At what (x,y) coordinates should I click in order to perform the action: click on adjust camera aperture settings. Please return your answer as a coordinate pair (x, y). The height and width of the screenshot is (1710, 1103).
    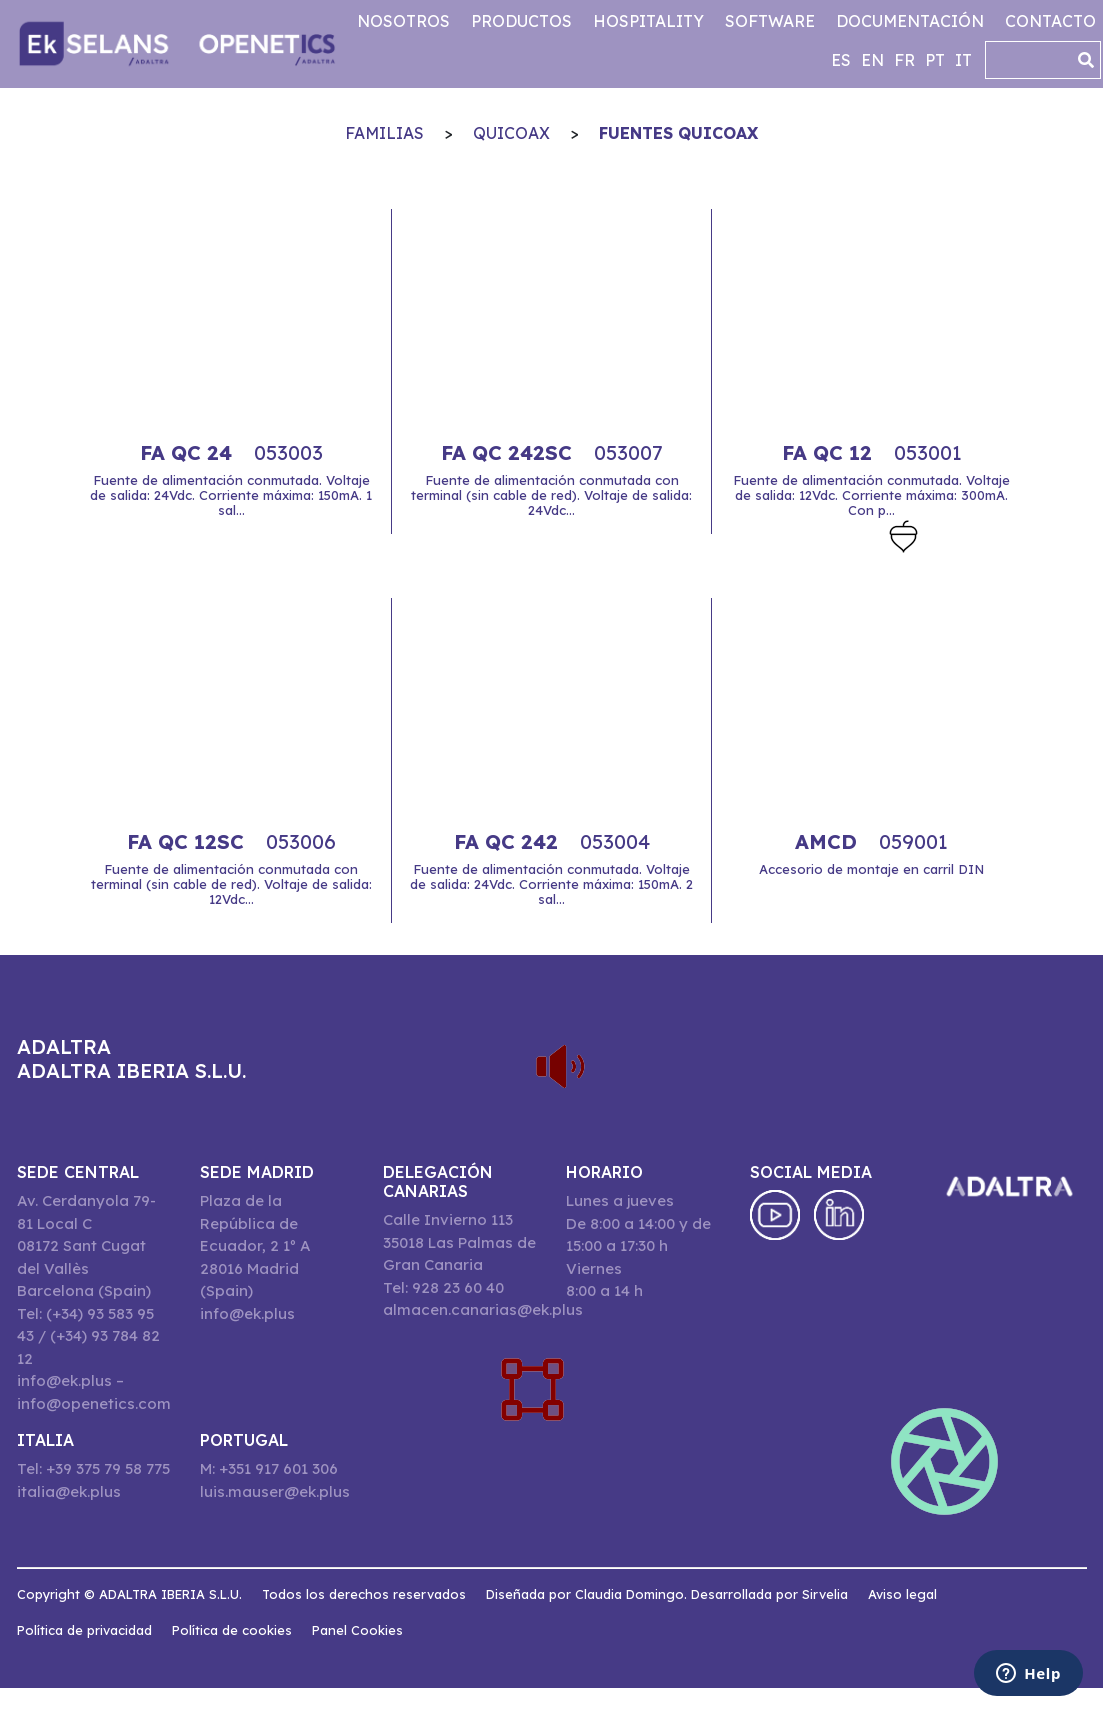
    Looking at the image, I should click on (944, 1461).